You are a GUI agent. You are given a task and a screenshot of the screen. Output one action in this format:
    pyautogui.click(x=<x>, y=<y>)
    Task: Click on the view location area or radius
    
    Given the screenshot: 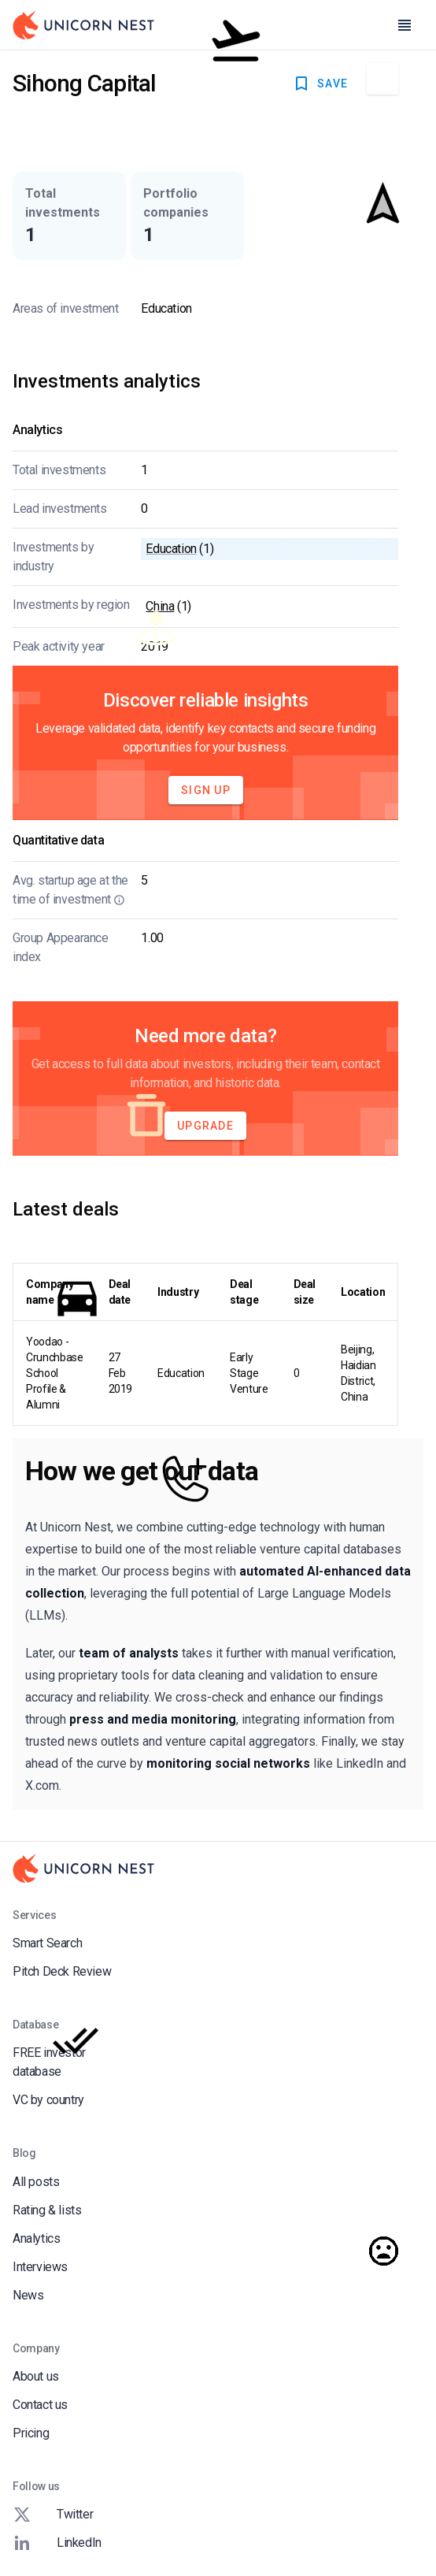 What is the action you would take?
    pyautogui.click(x=156, y=629)
    